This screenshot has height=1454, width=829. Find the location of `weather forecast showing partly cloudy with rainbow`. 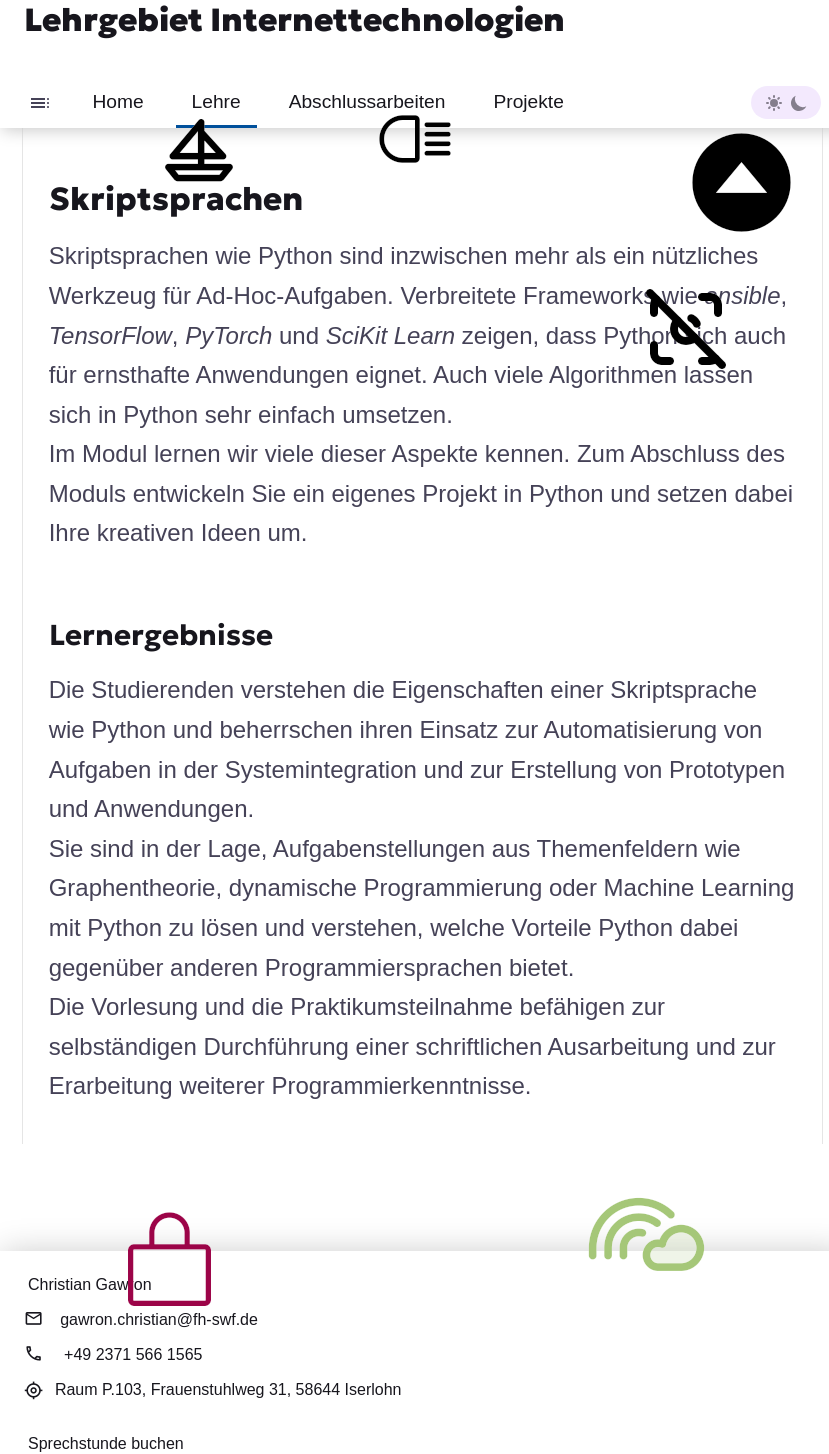

weather forecast showing partly cloudy with rainbow is located at coordinates (646, 1232).